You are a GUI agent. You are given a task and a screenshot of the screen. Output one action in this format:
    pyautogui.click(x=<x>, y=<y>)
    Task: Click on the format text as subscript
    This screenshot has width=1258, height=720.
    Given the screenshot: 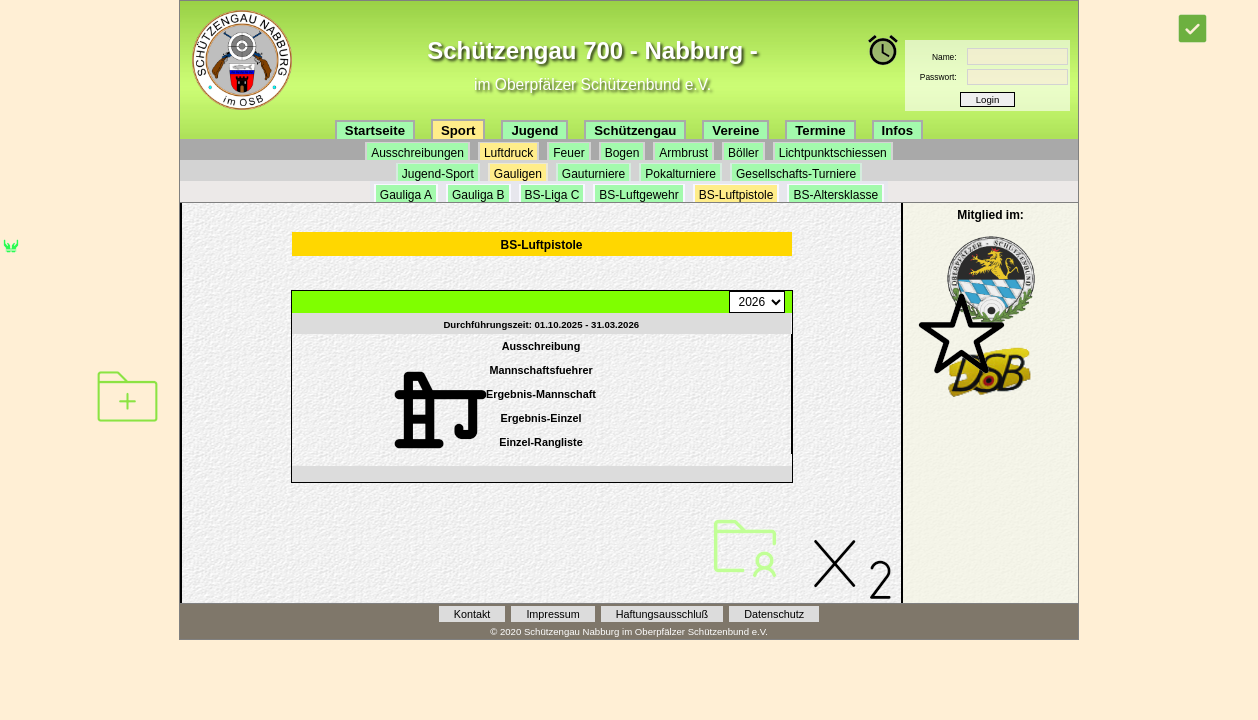 What is the action you would take?
    pyautogui.click(x=848, y=568)
    